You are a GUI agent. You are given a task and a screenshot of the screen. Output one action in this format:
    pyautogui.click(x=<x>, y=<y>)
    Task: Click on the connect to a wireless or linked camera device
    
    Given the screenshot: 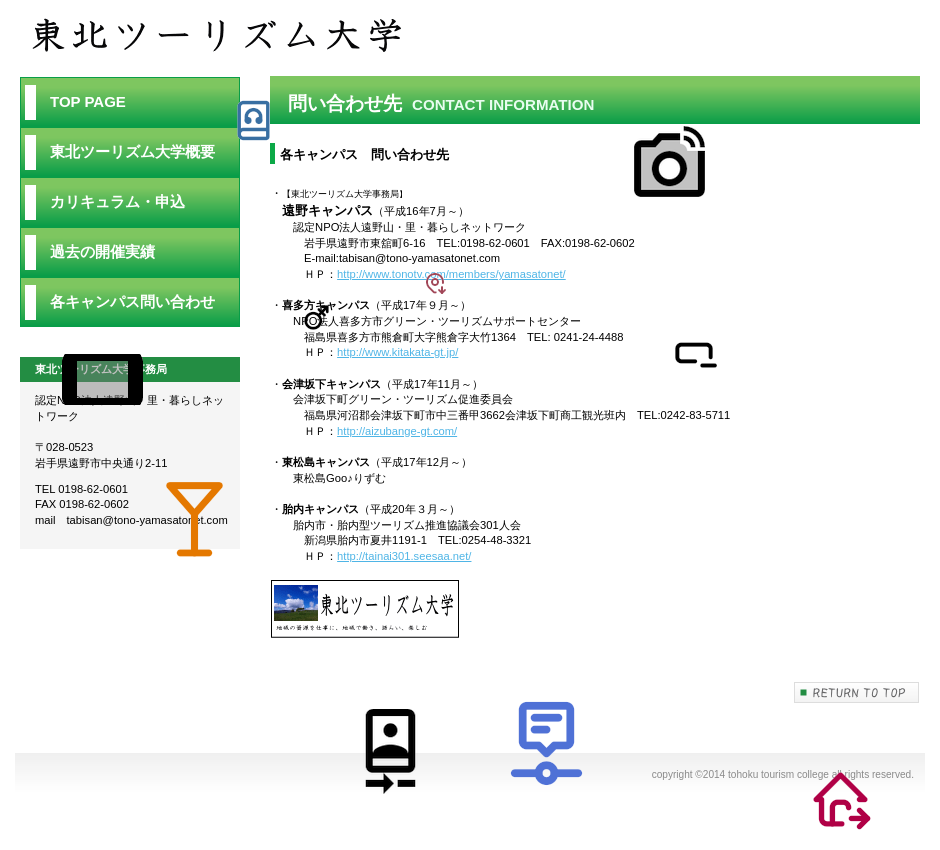 What is the action you would take?
    pyautogui.click(x=669, y=161)
    